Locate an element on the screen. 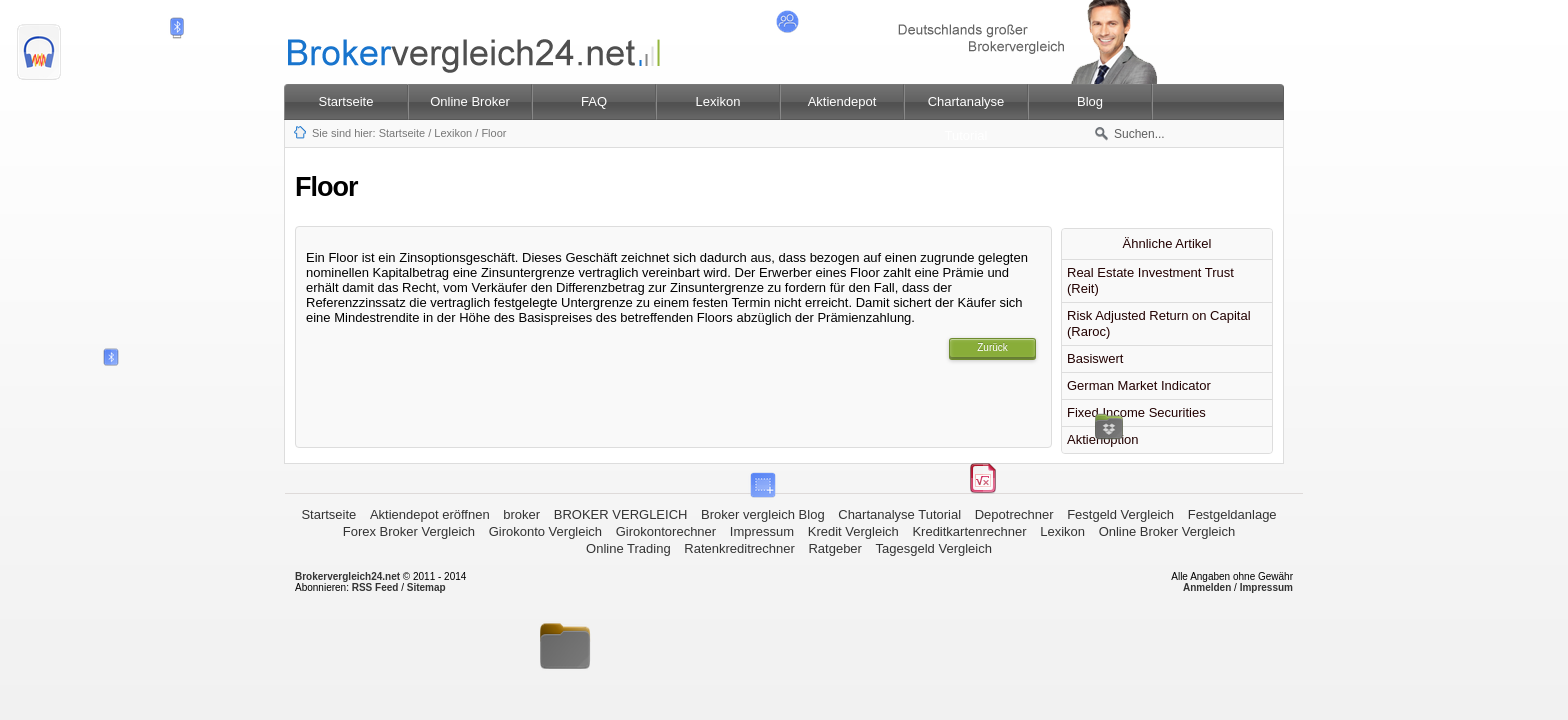 The image size is (1568, 720). open a folder to view its contents is located at coordinates (565, 646).